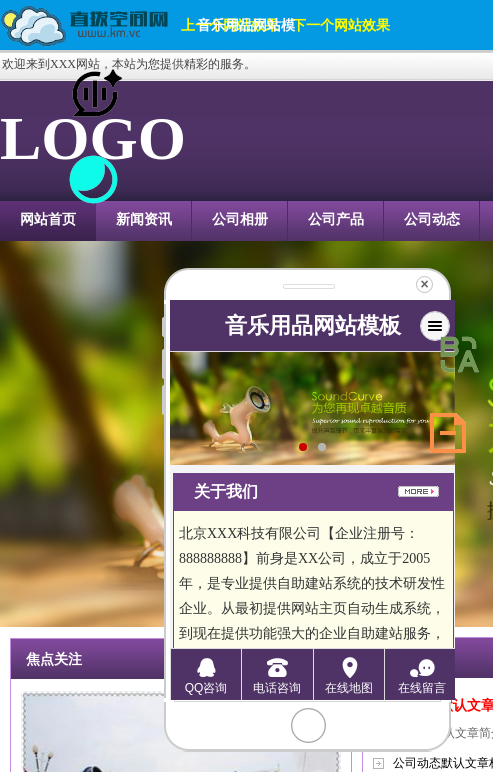 This screenshot has width=493, height=772. Describe the element at coordinates (93, 179) in the screenshot. I see `adjust display contrast settings` at that location.